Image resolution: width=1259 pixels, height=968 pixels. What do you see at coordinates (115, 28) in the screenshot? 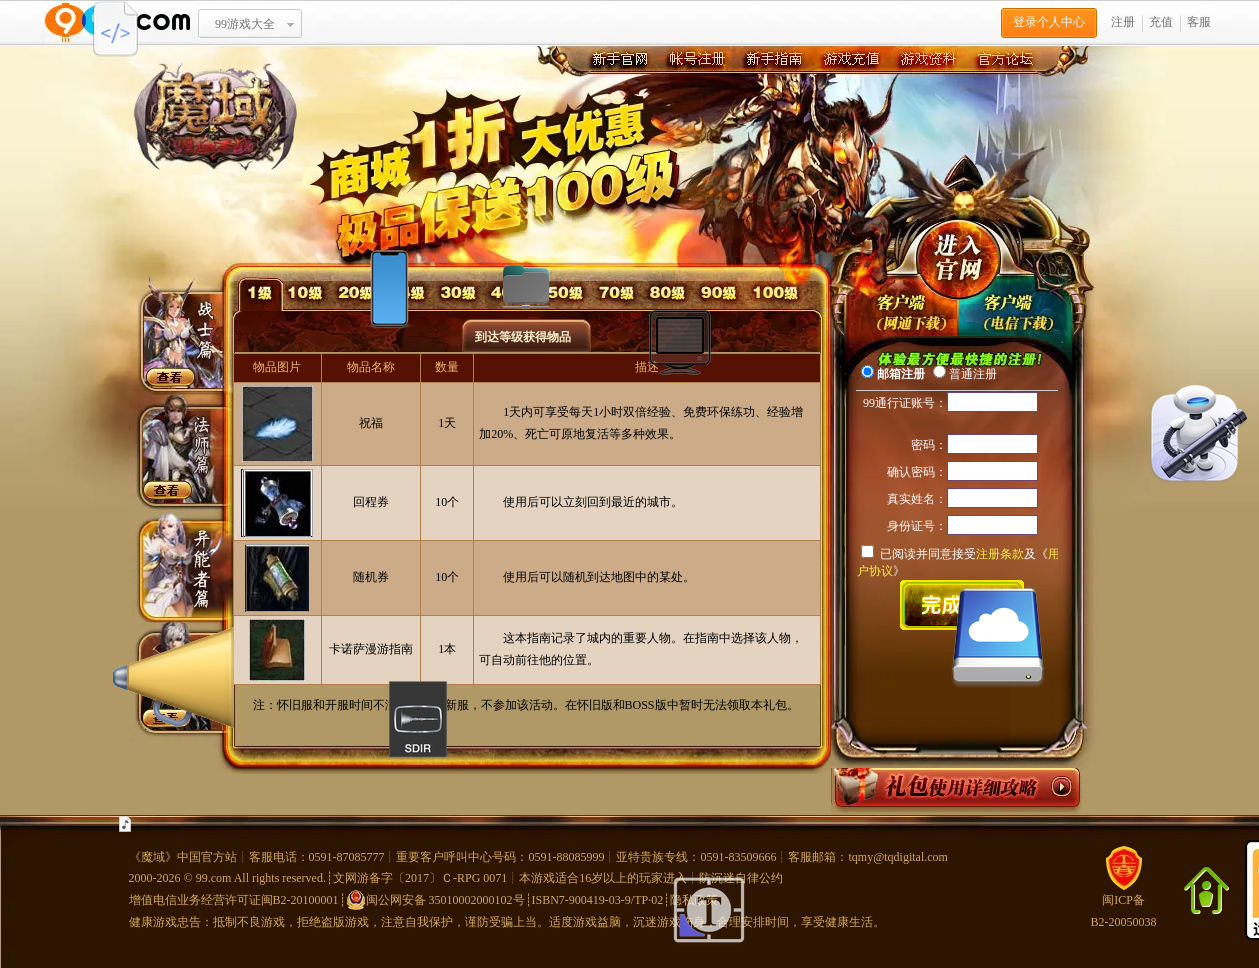
I see `an HTML document or webpage file` at bounding box center [115, 28].